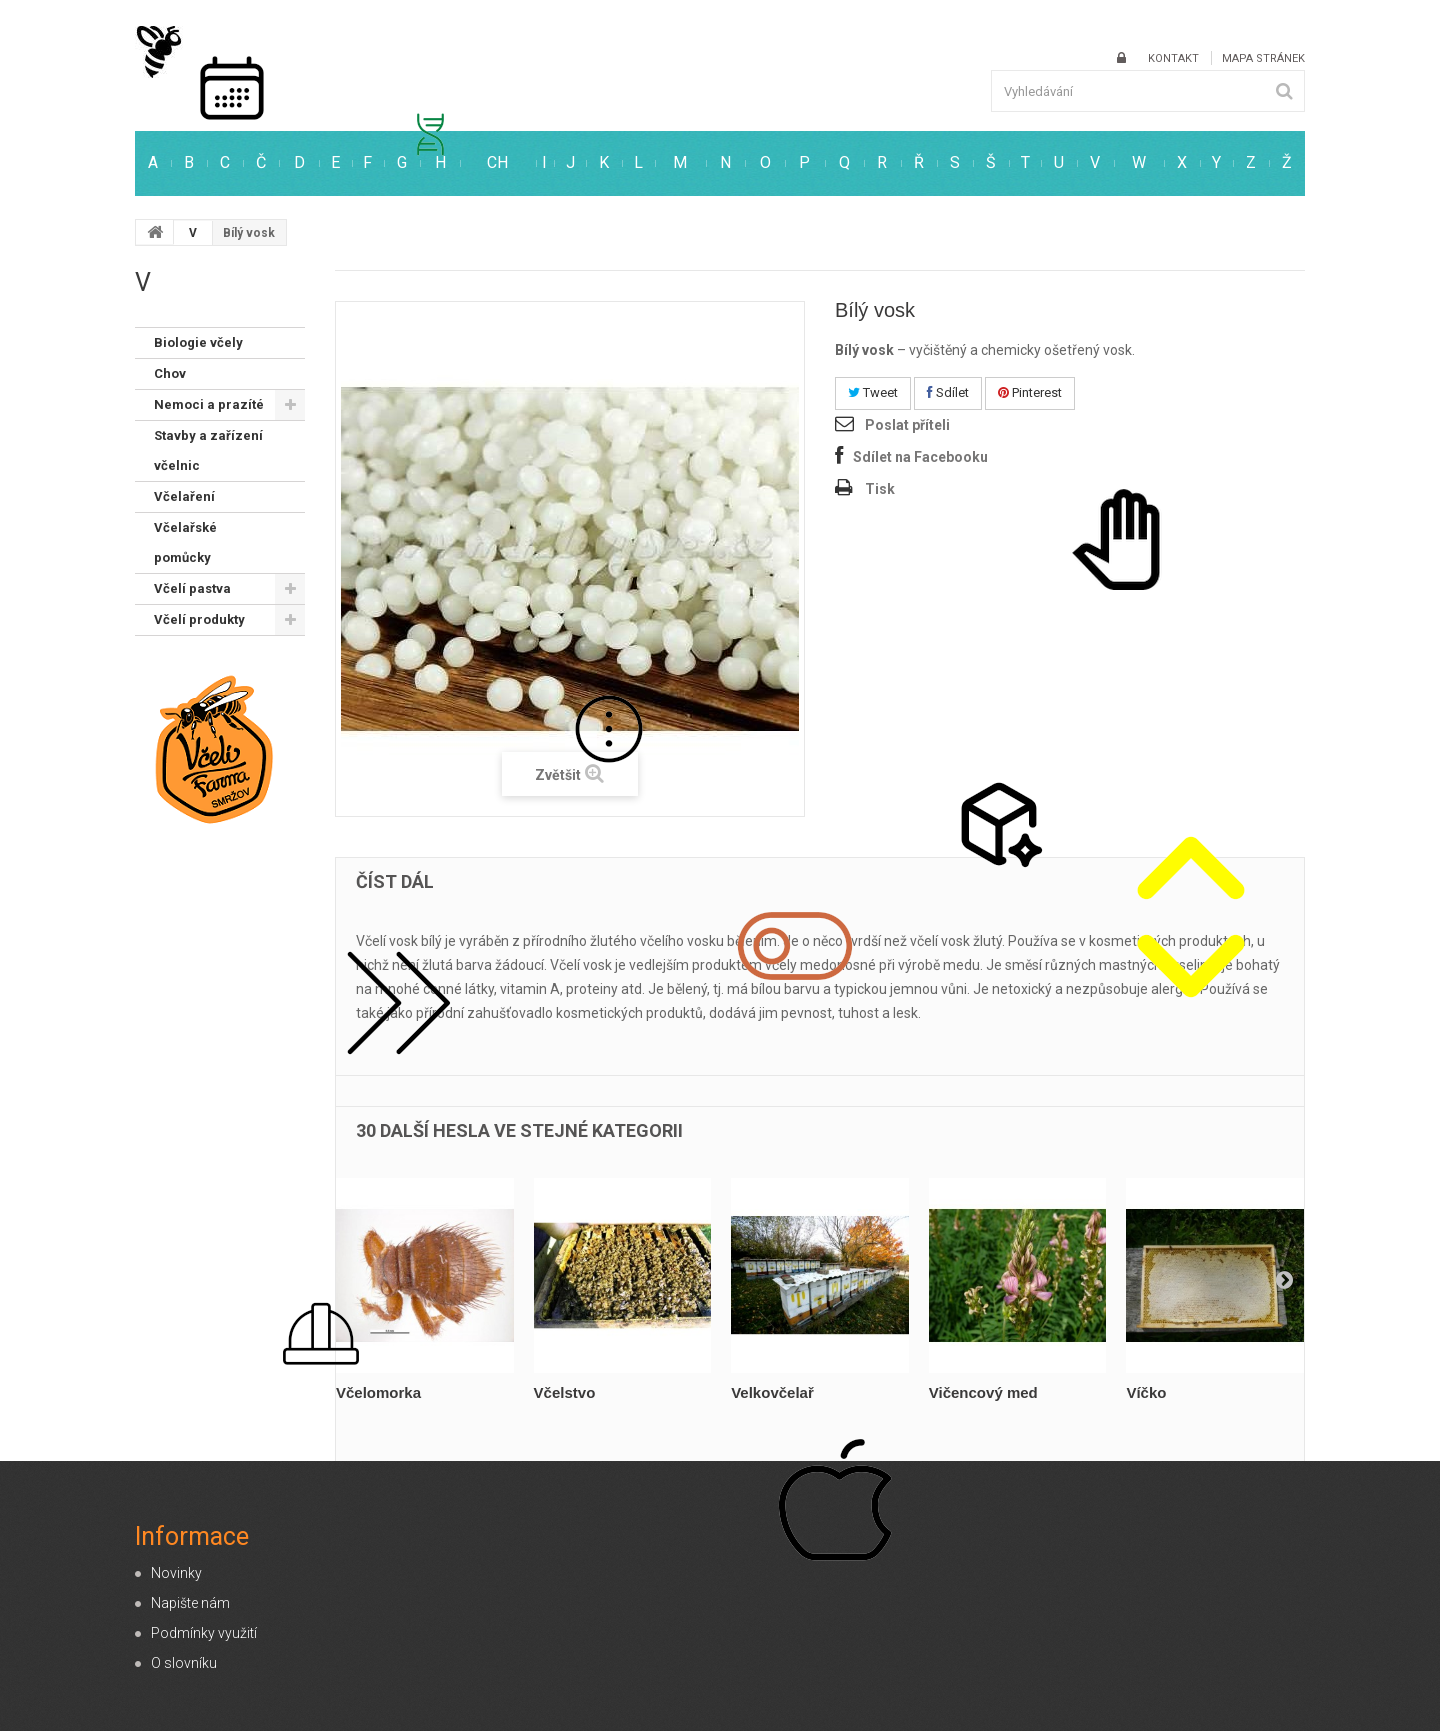 This screenshot has height=1731, width=1440. I want to click on stop or pause an action, so click(1117, 539).